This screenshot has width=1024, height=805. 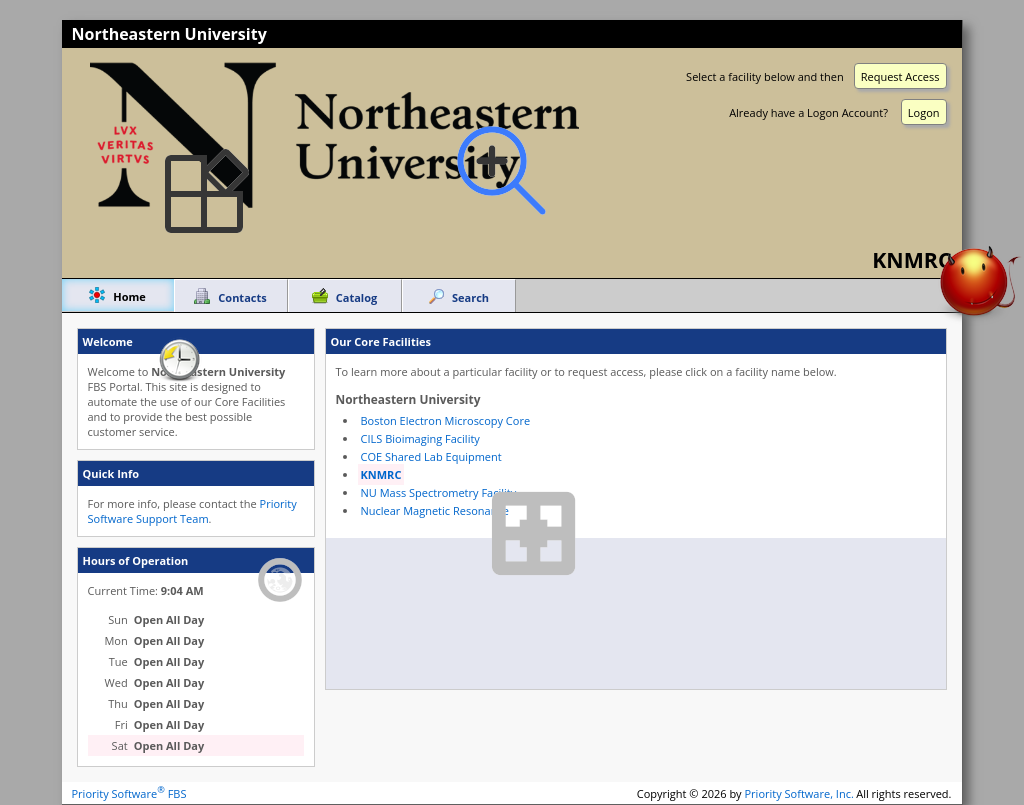 What do you see at coordinates (280, 580) in the screenshot?
I see `indicates clear weather conditions at night` at bounding box center [280, 580].